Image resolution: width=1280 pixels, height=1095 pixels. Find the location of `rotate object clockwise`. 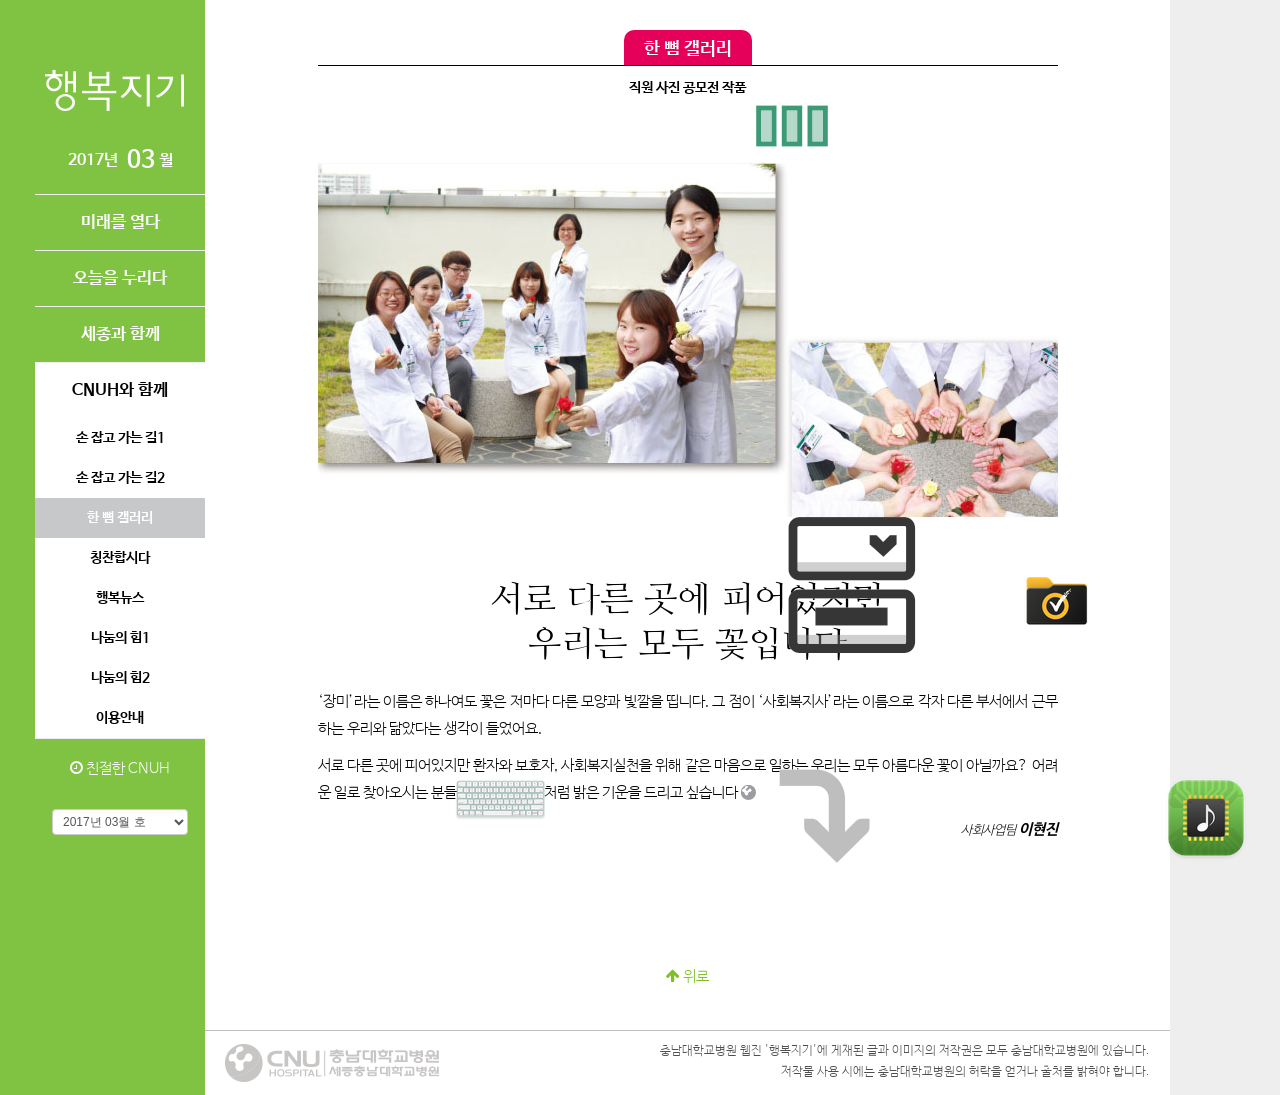

rotate object clockwise is located at coordinates (820, 810).